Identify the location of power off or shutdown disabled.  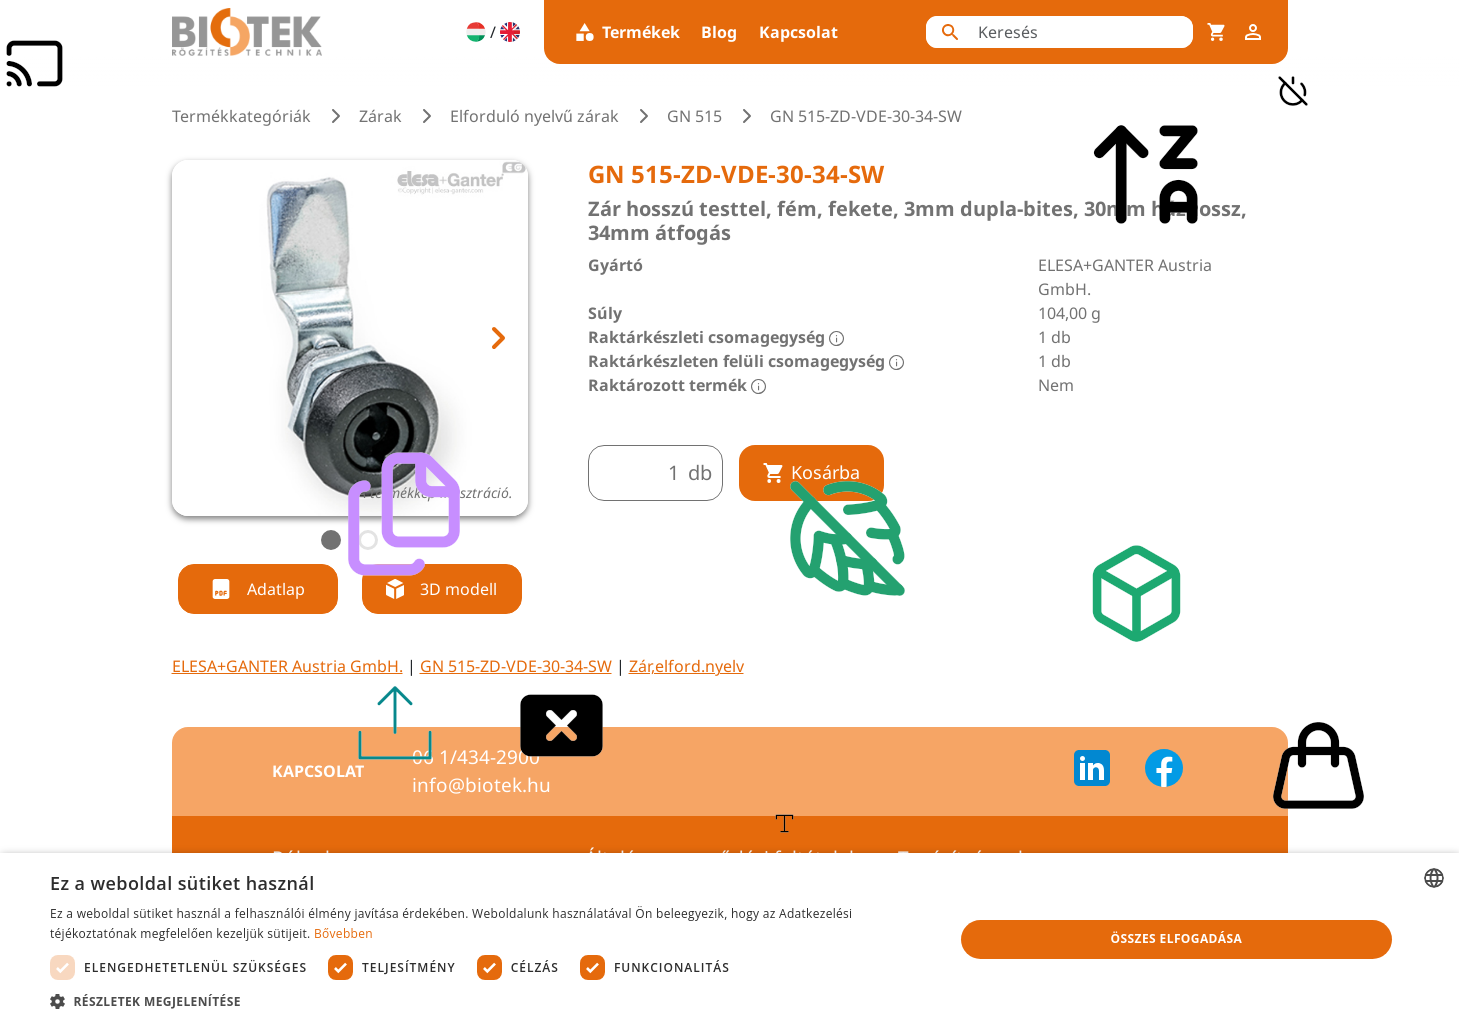
(1293, 91).